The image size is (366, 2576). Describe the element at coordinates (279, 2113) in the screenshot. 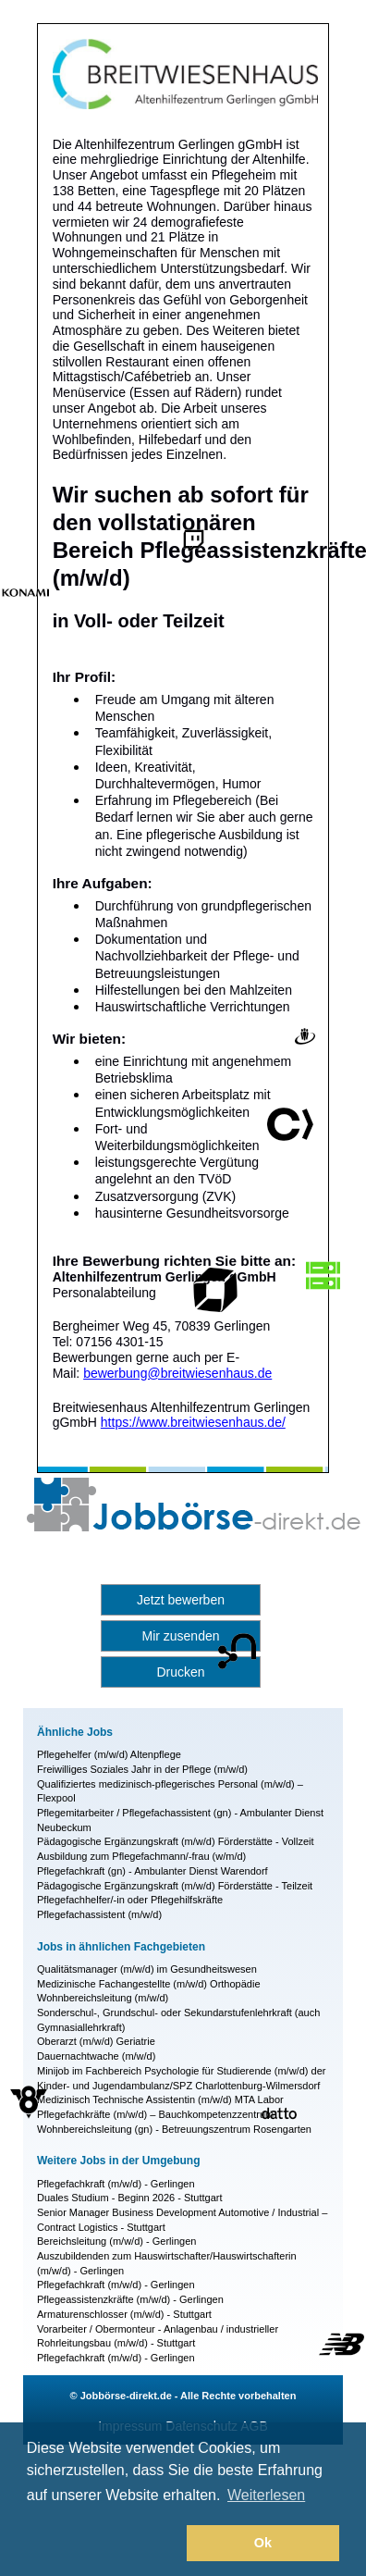

I see `datto company logo` at that location.